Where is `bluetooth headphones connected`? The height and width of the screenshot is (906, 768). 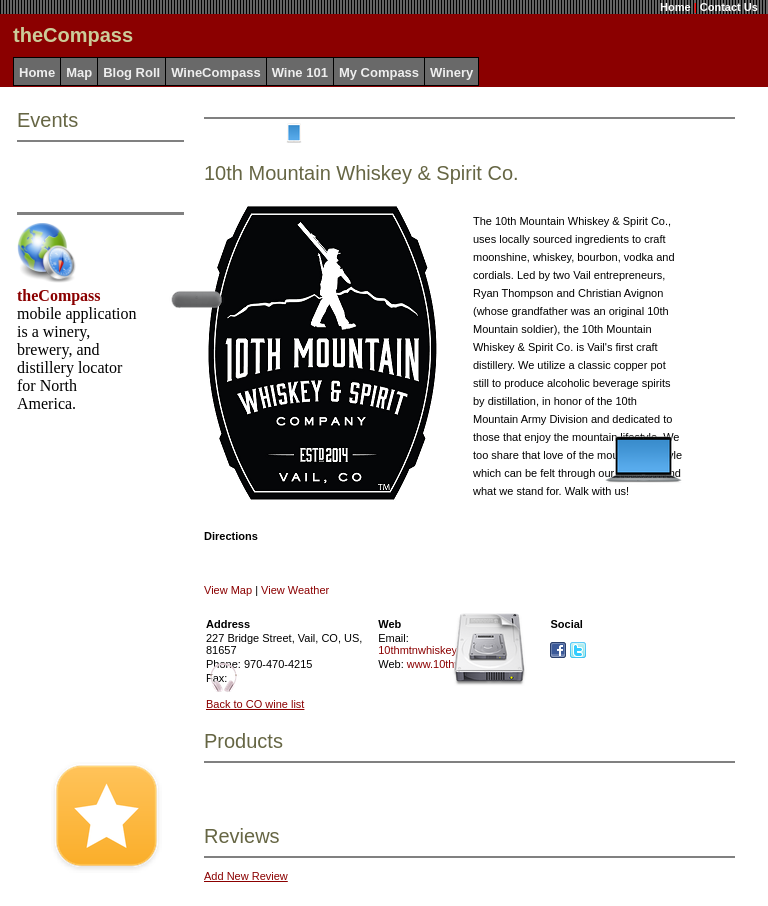 bluetooth headphones connected is located at coordinates (223, 677).